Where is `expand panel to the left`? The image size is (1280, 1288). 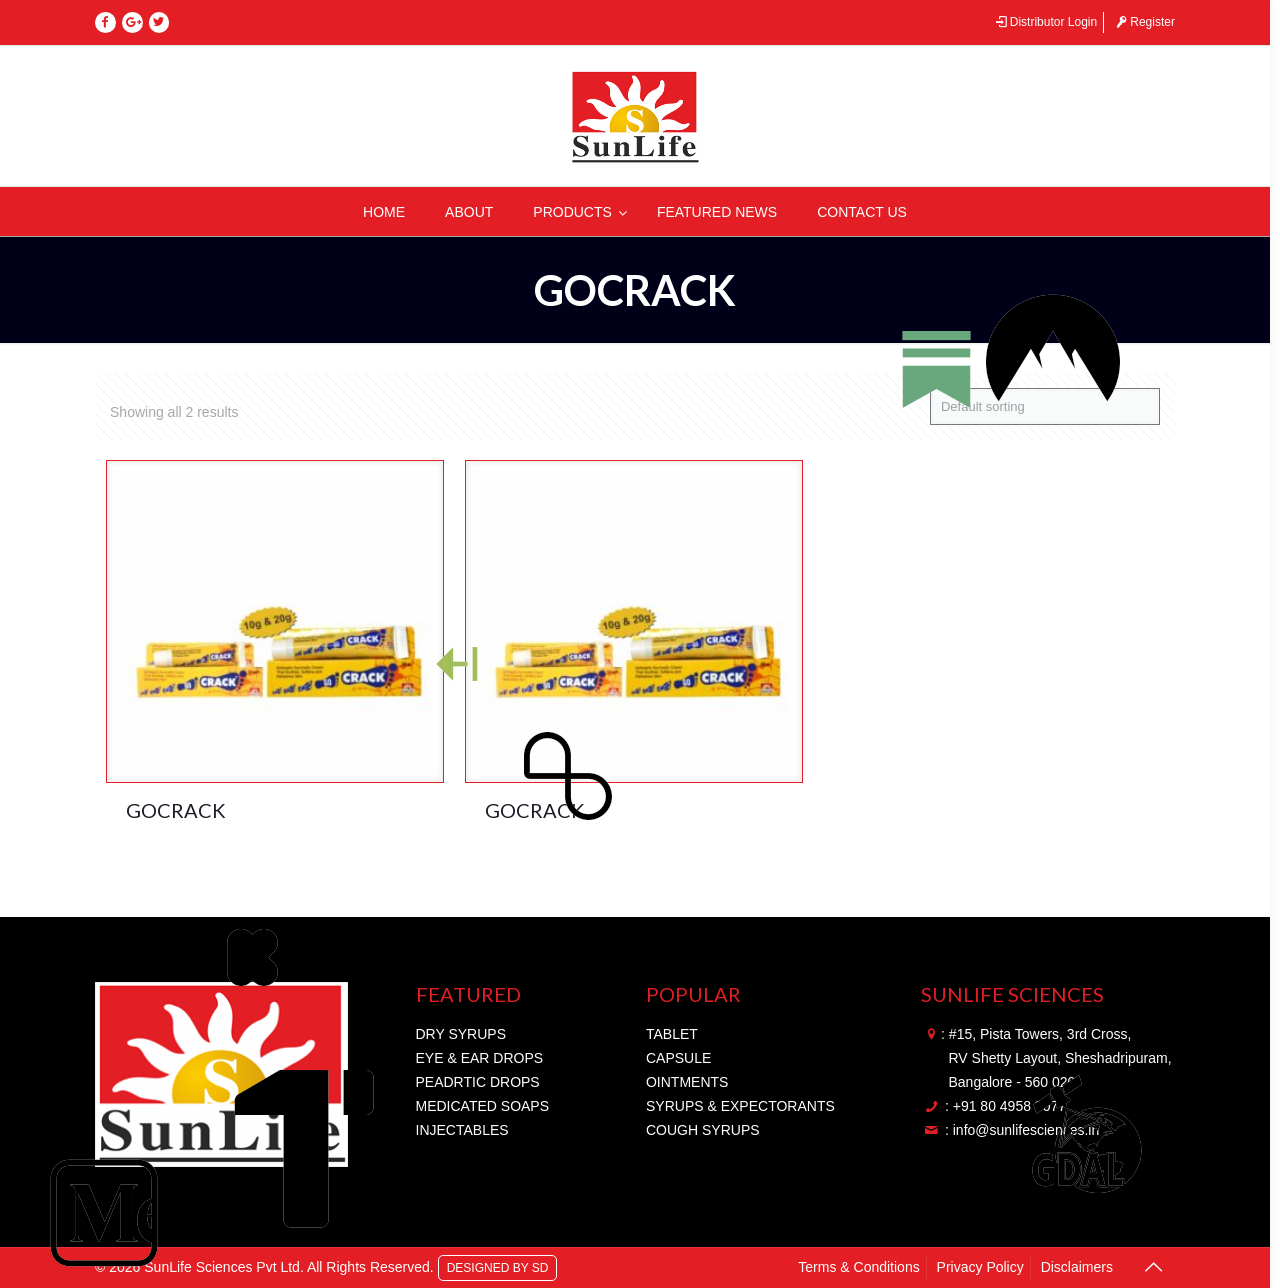
expand panel to the left is located at coordinates (458, 664).